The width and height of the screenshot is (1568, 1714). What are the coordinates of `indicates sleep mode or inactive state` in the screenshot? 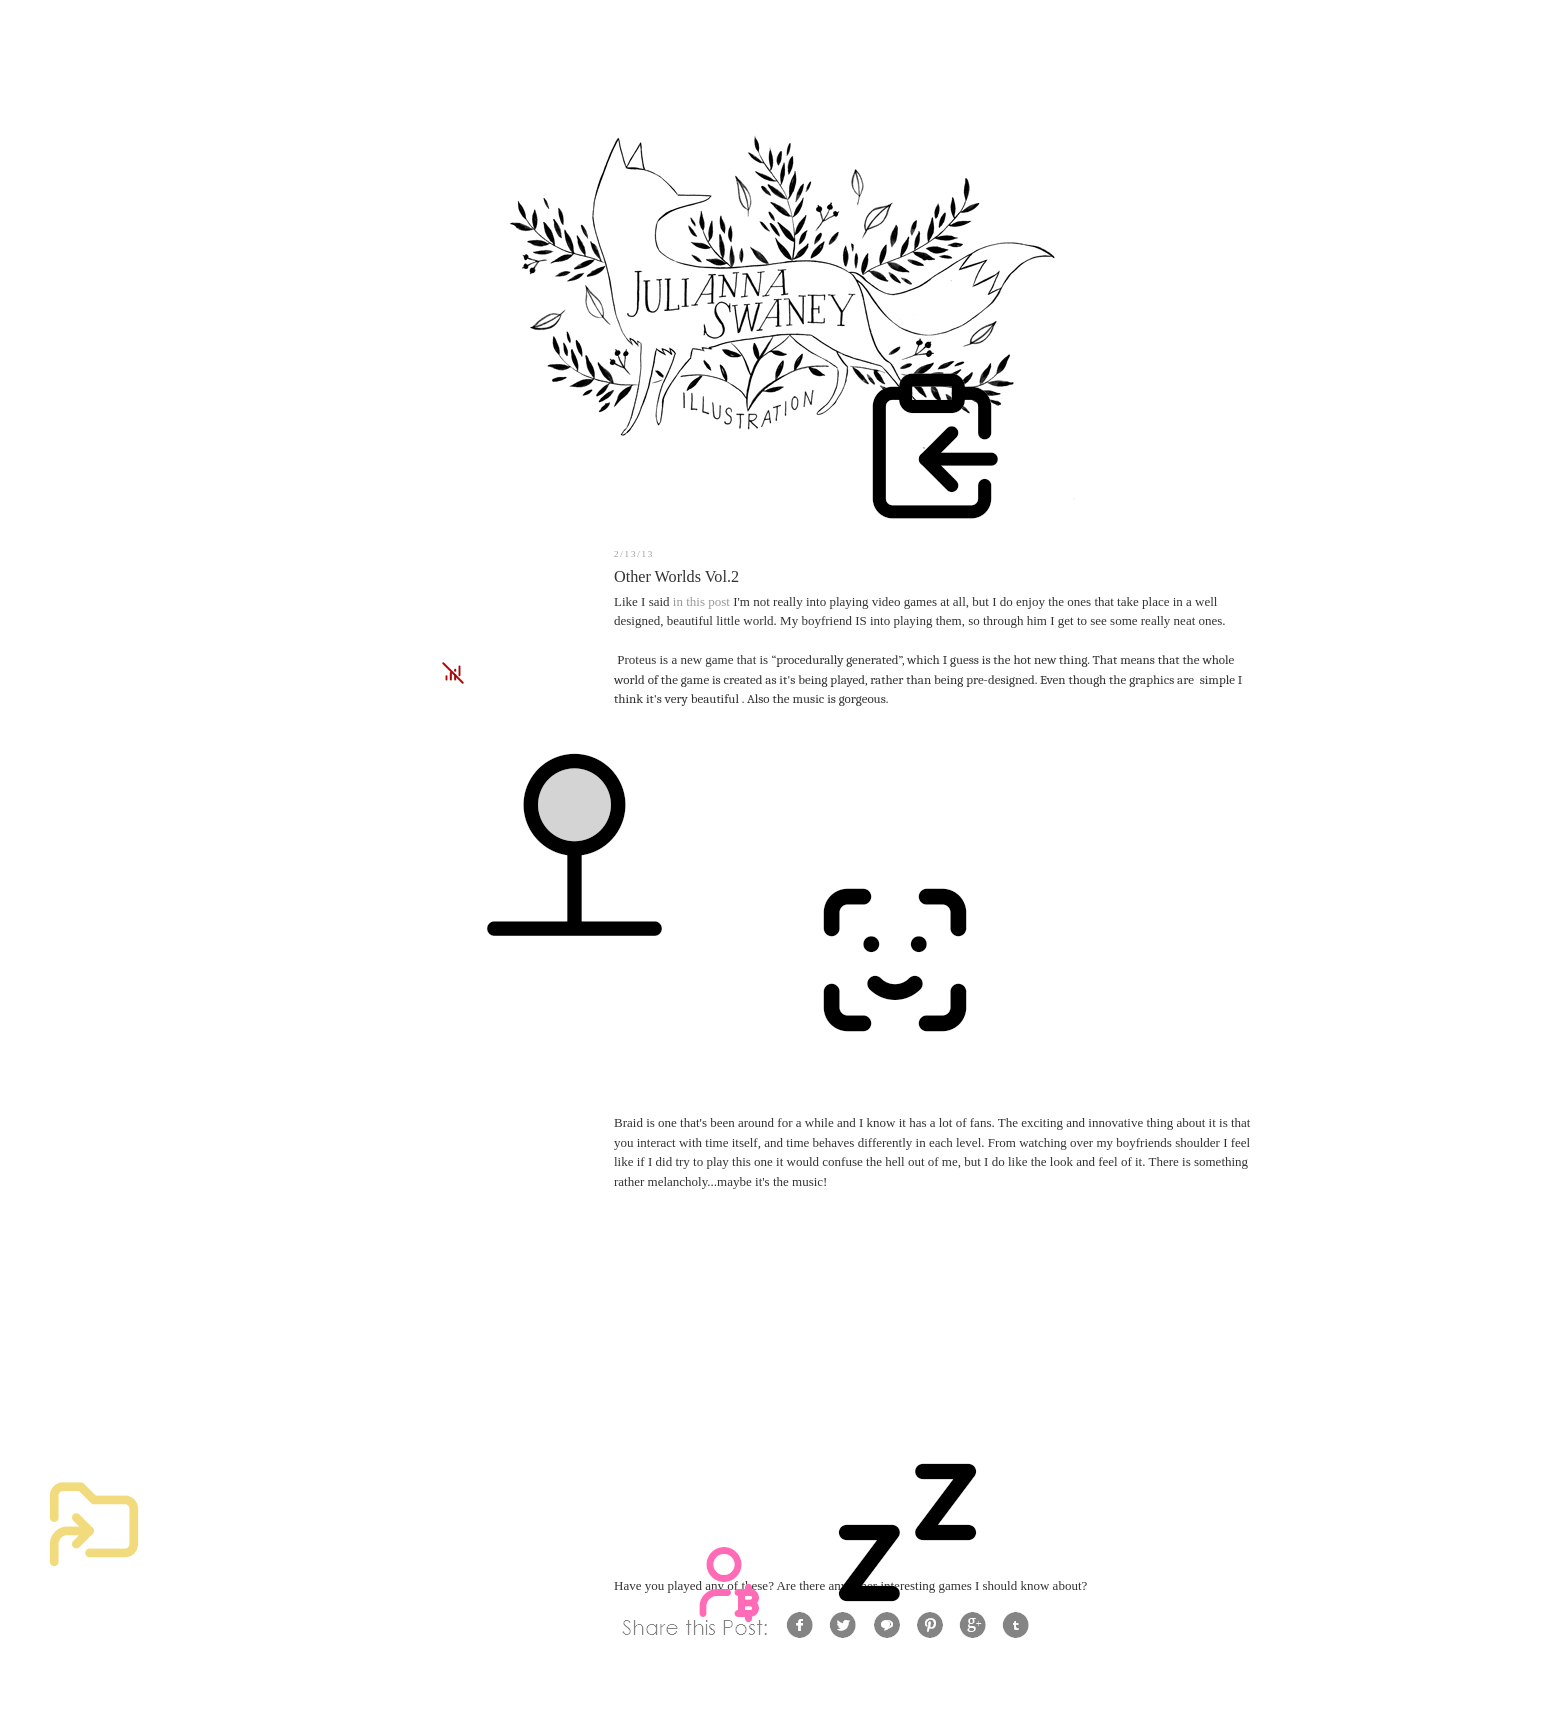 It's located at (907, 1532).